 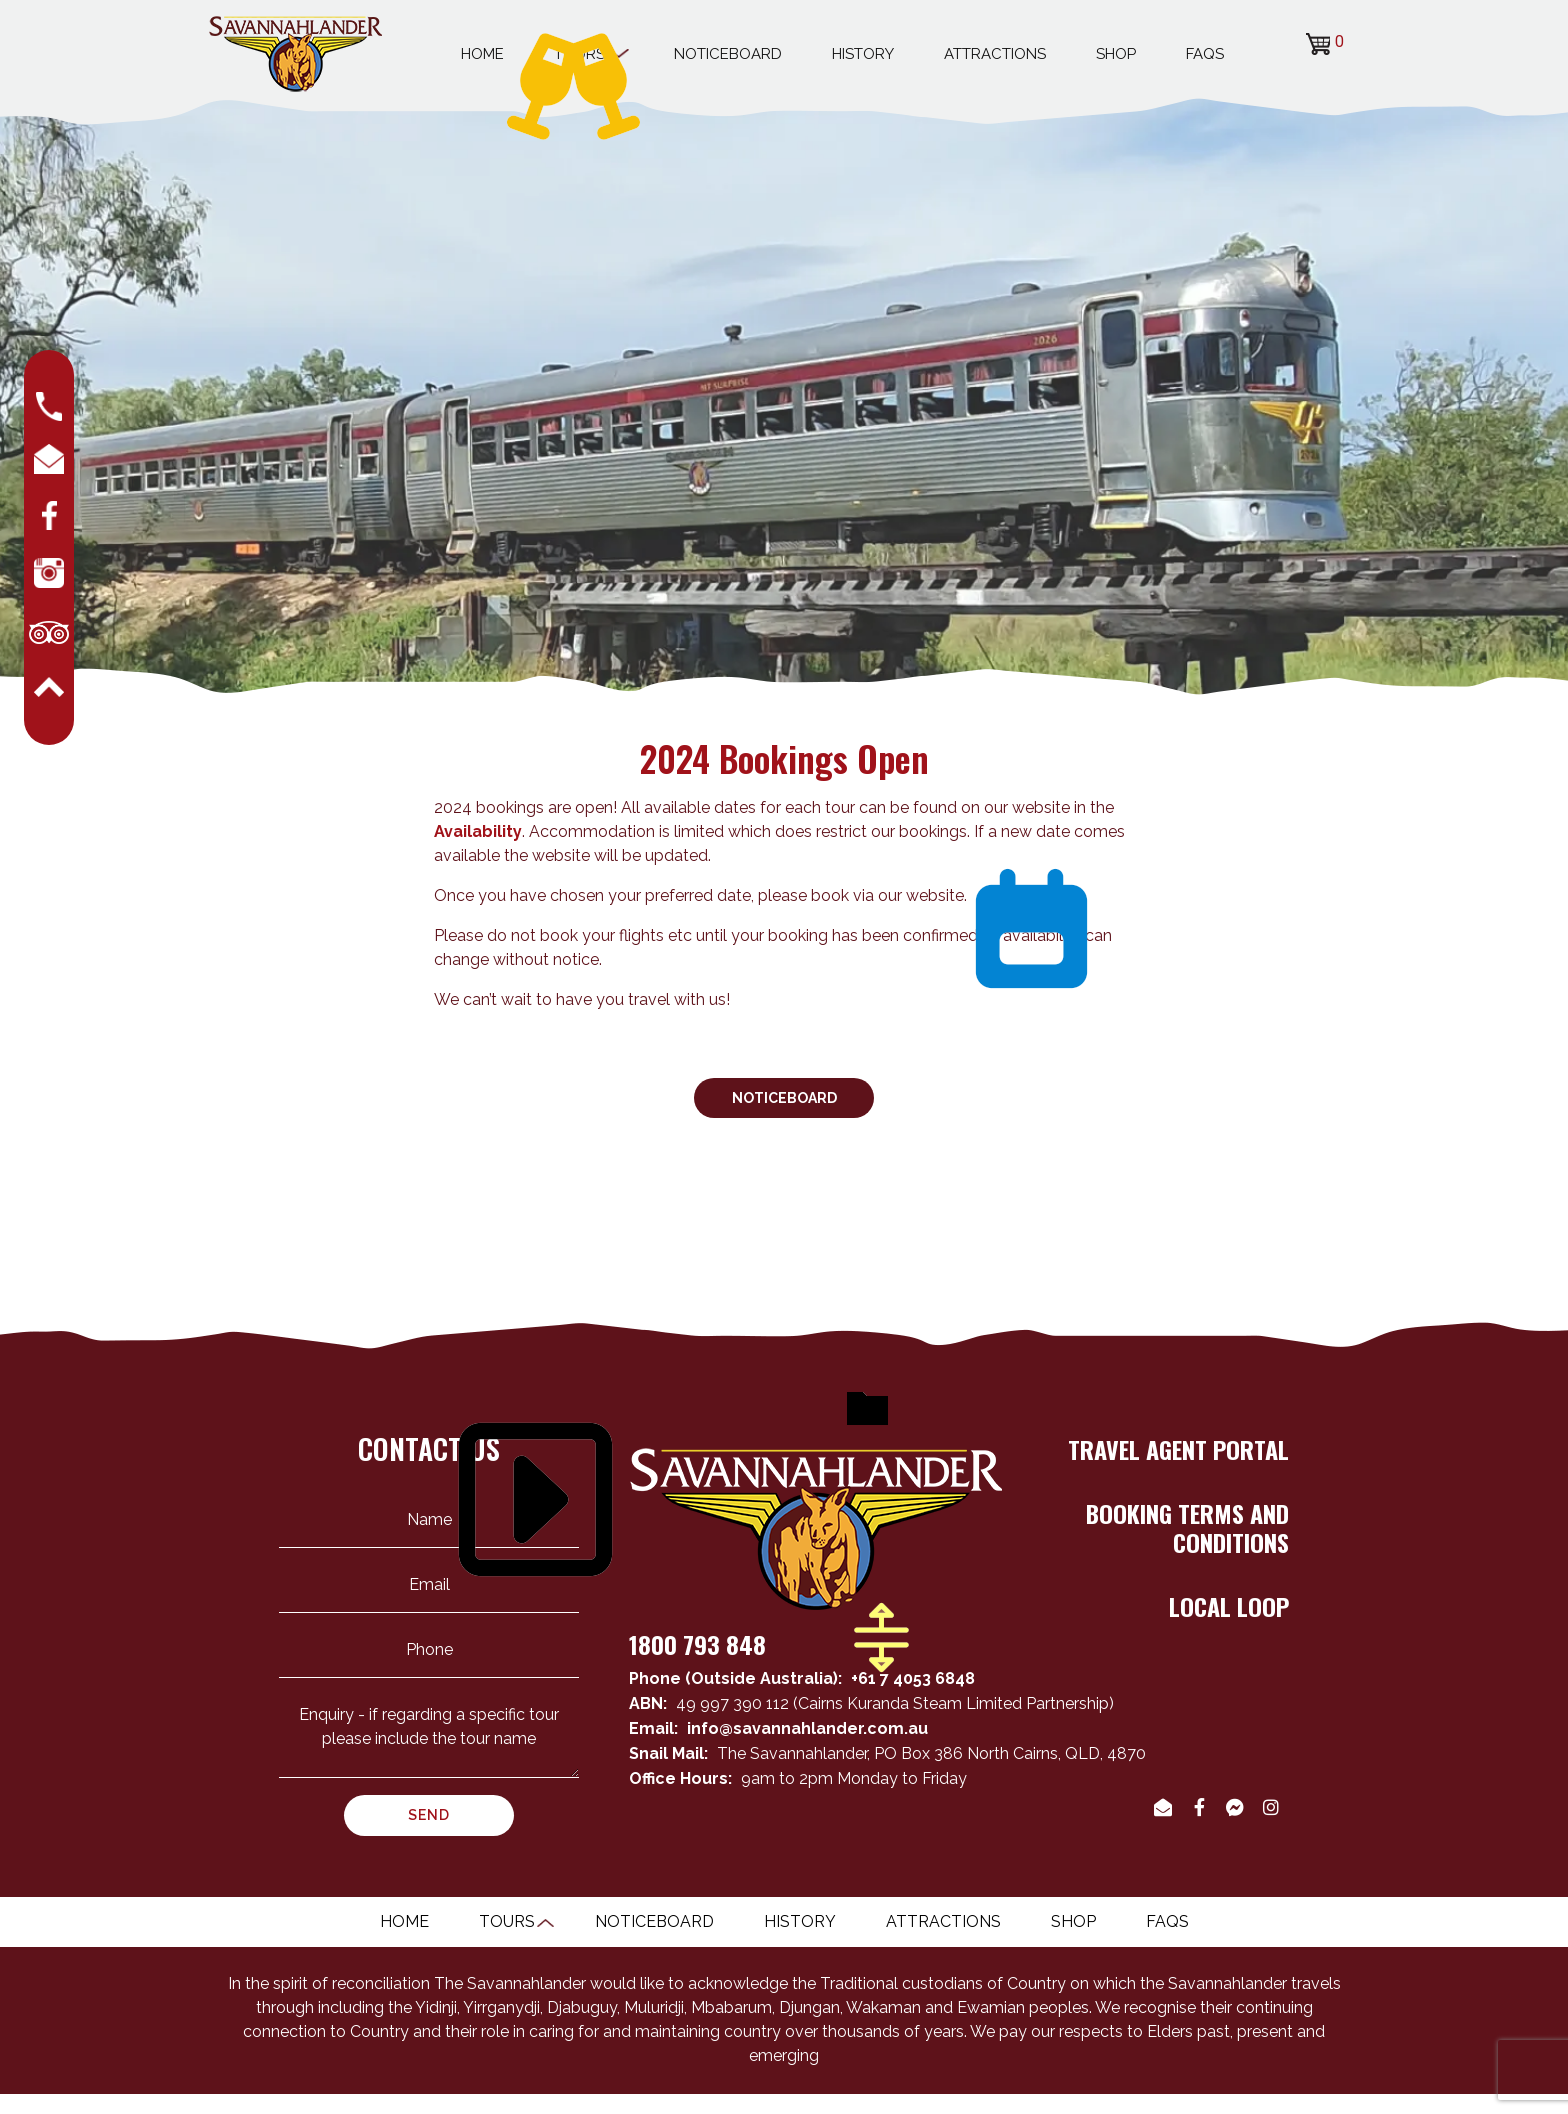 What do you see at coordinates (1031, 932) in the screenshot?
I see `view weekly calendar` at bounding box center [1031, 932].